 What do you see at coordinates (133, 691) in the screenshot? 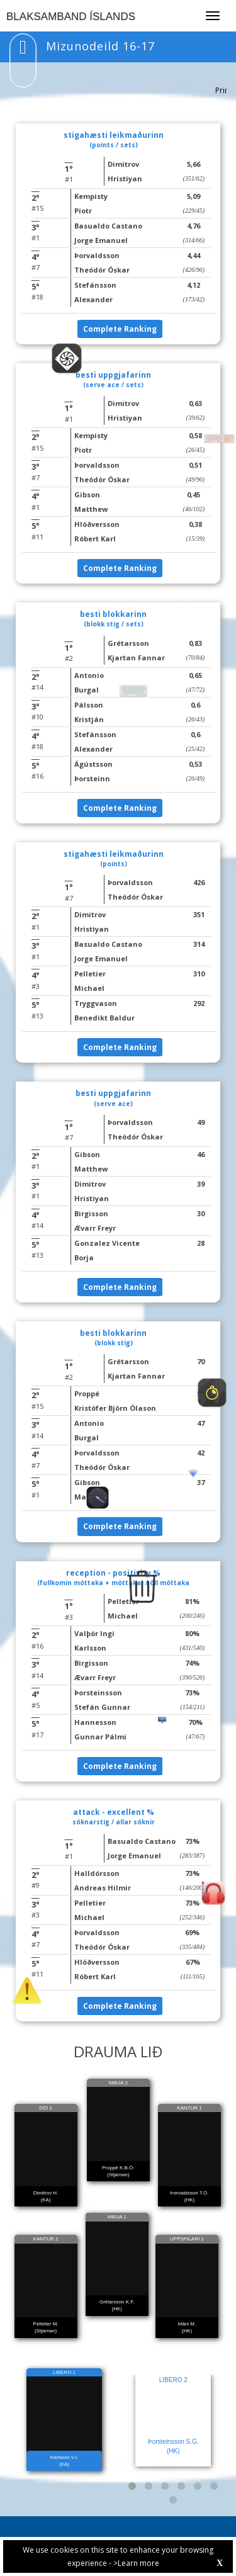
I see `connect to a wireless bluetooth keyboard` at bounding box center [133, 691].